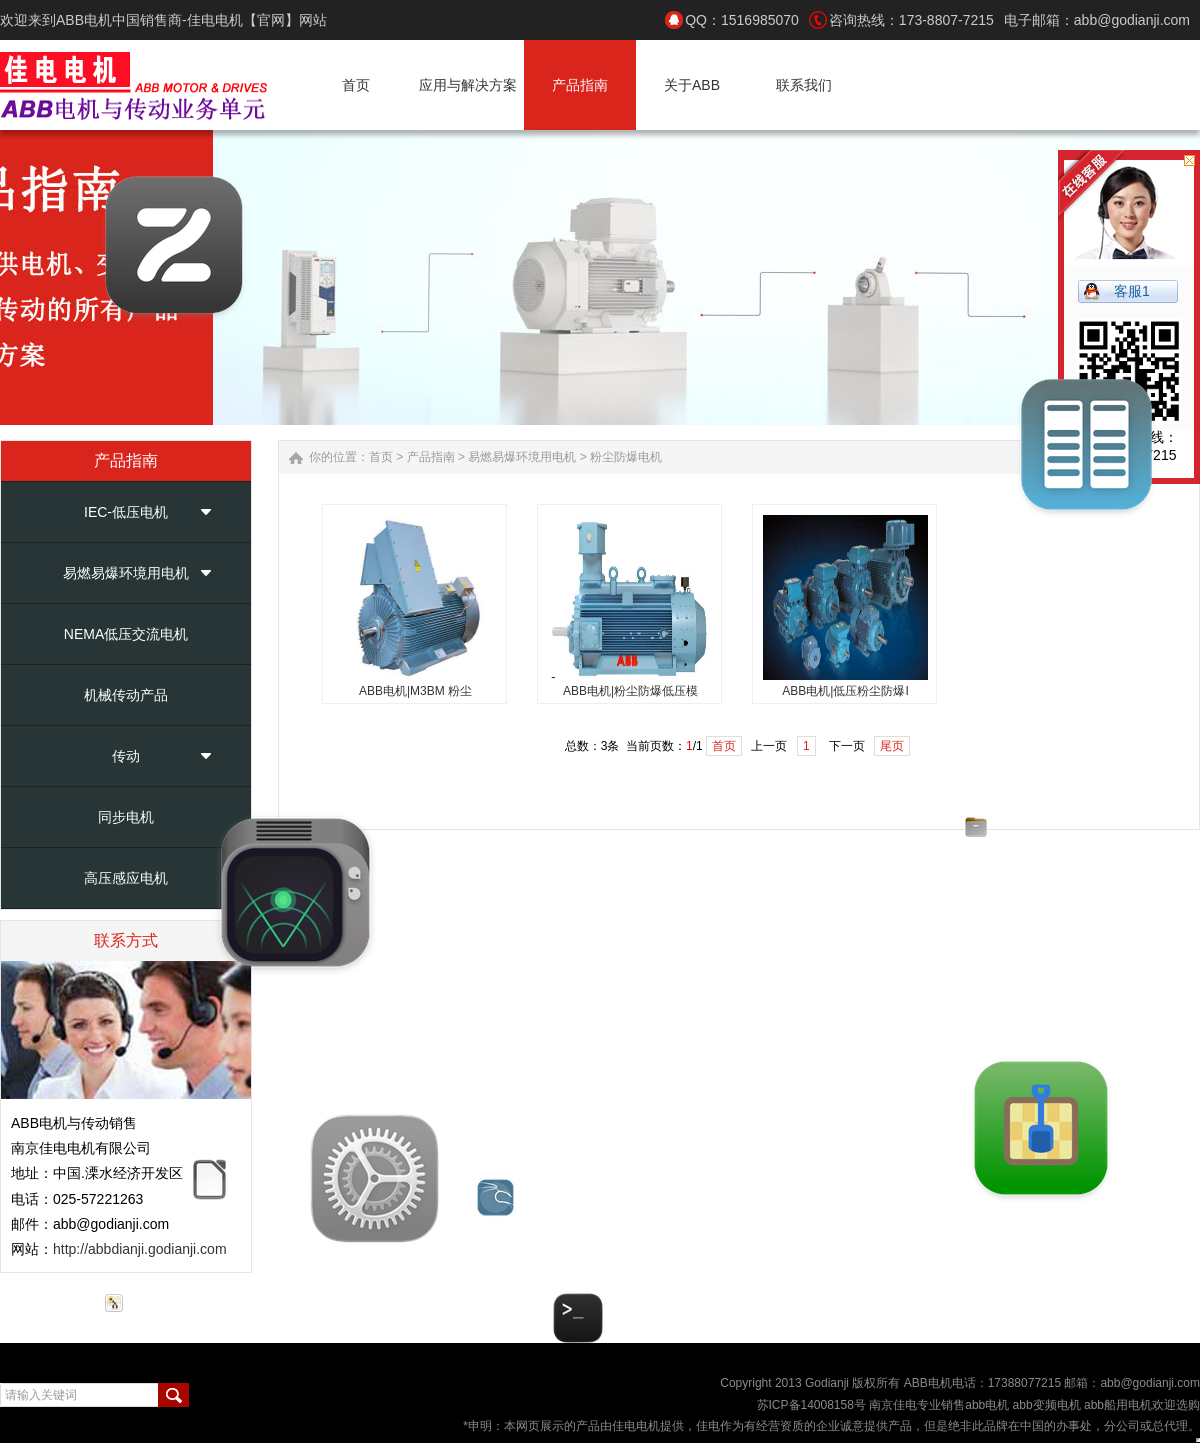 The height and width of the screenshot is (1443, 1200). I want to click on open zen browser, so click(174, 245).